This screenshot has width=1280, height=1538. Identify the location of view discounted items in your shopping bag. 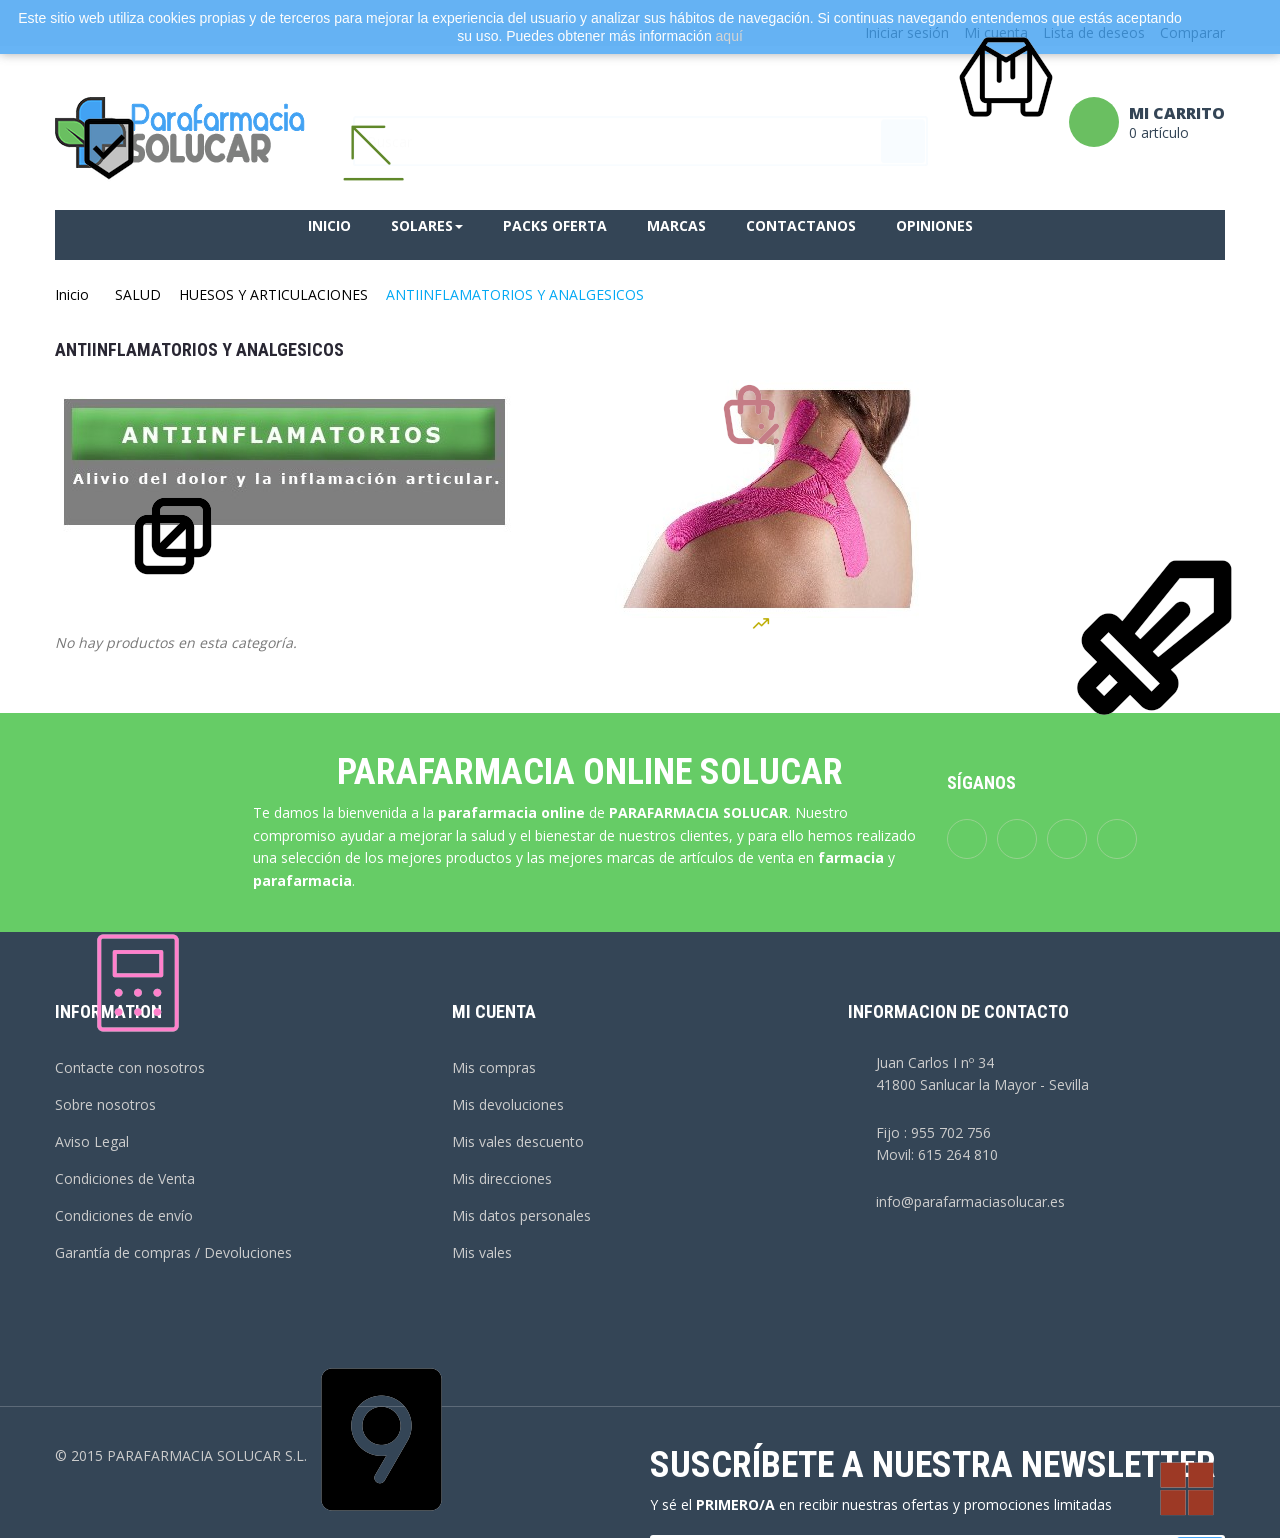
(749, 414).